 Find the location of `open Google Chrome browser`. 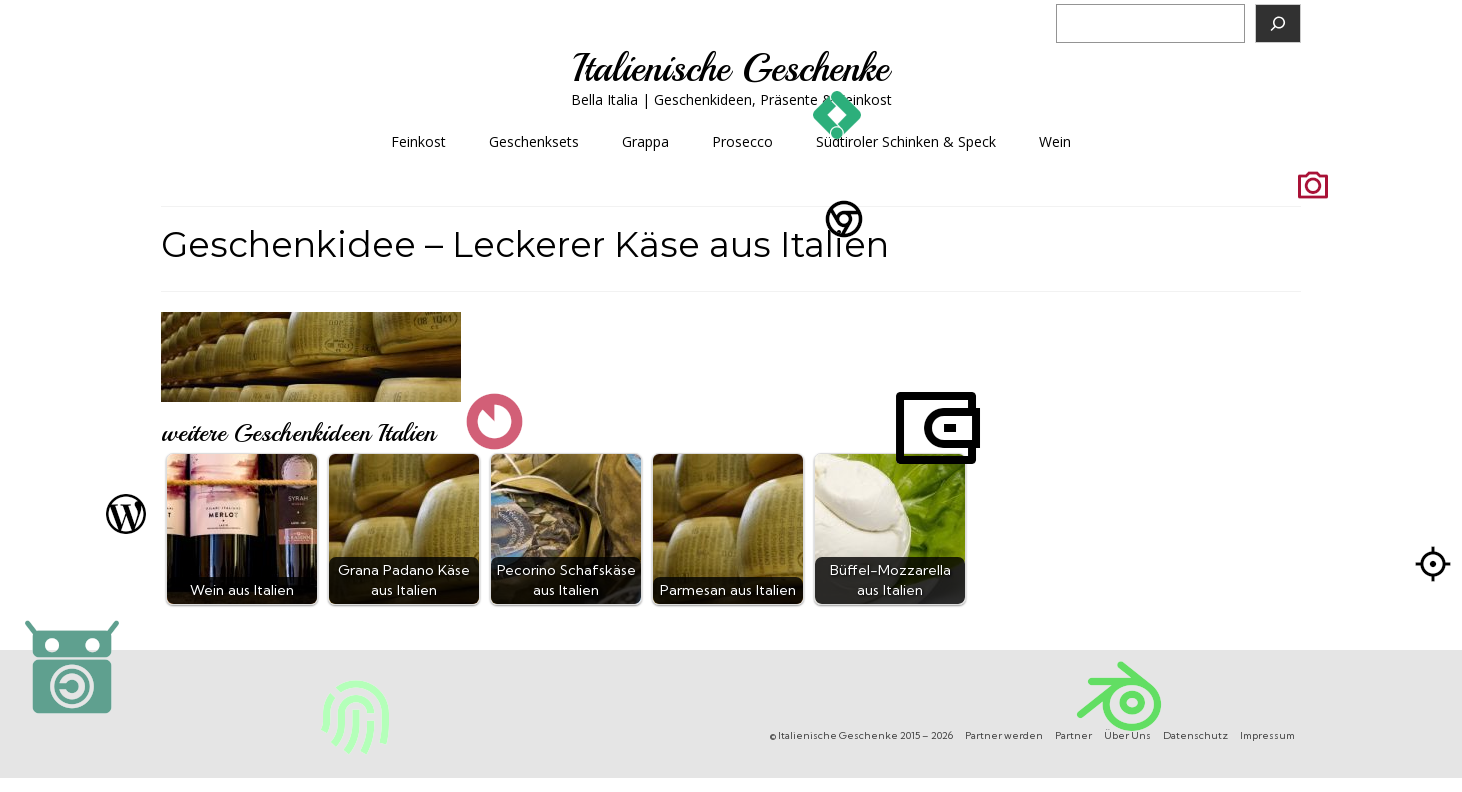

open Google Chrome browser is located at coordinates (844, 219).